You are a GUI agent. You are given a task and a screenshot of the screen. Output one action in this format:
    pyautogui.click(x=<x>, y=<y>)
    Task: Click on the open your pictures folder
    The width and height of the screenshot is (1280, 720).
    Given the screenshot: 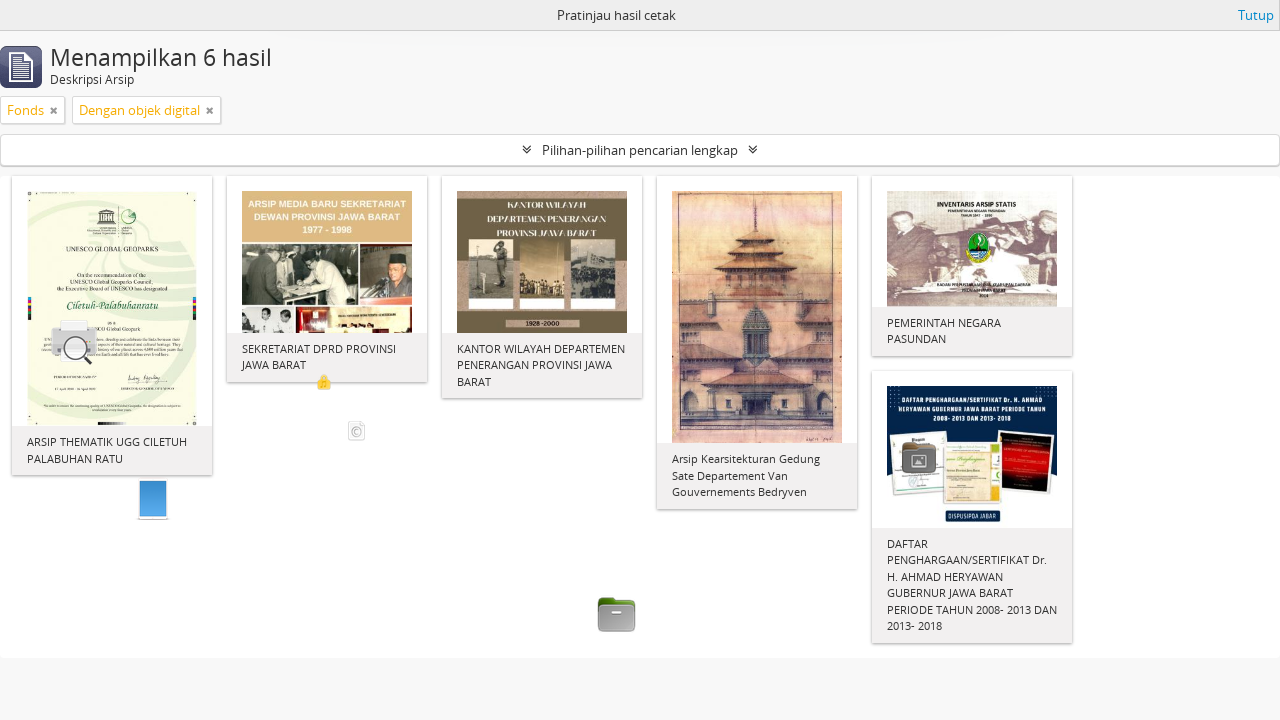 What is the action you would take?
    pyautogui.click(x=919, y=457)
    